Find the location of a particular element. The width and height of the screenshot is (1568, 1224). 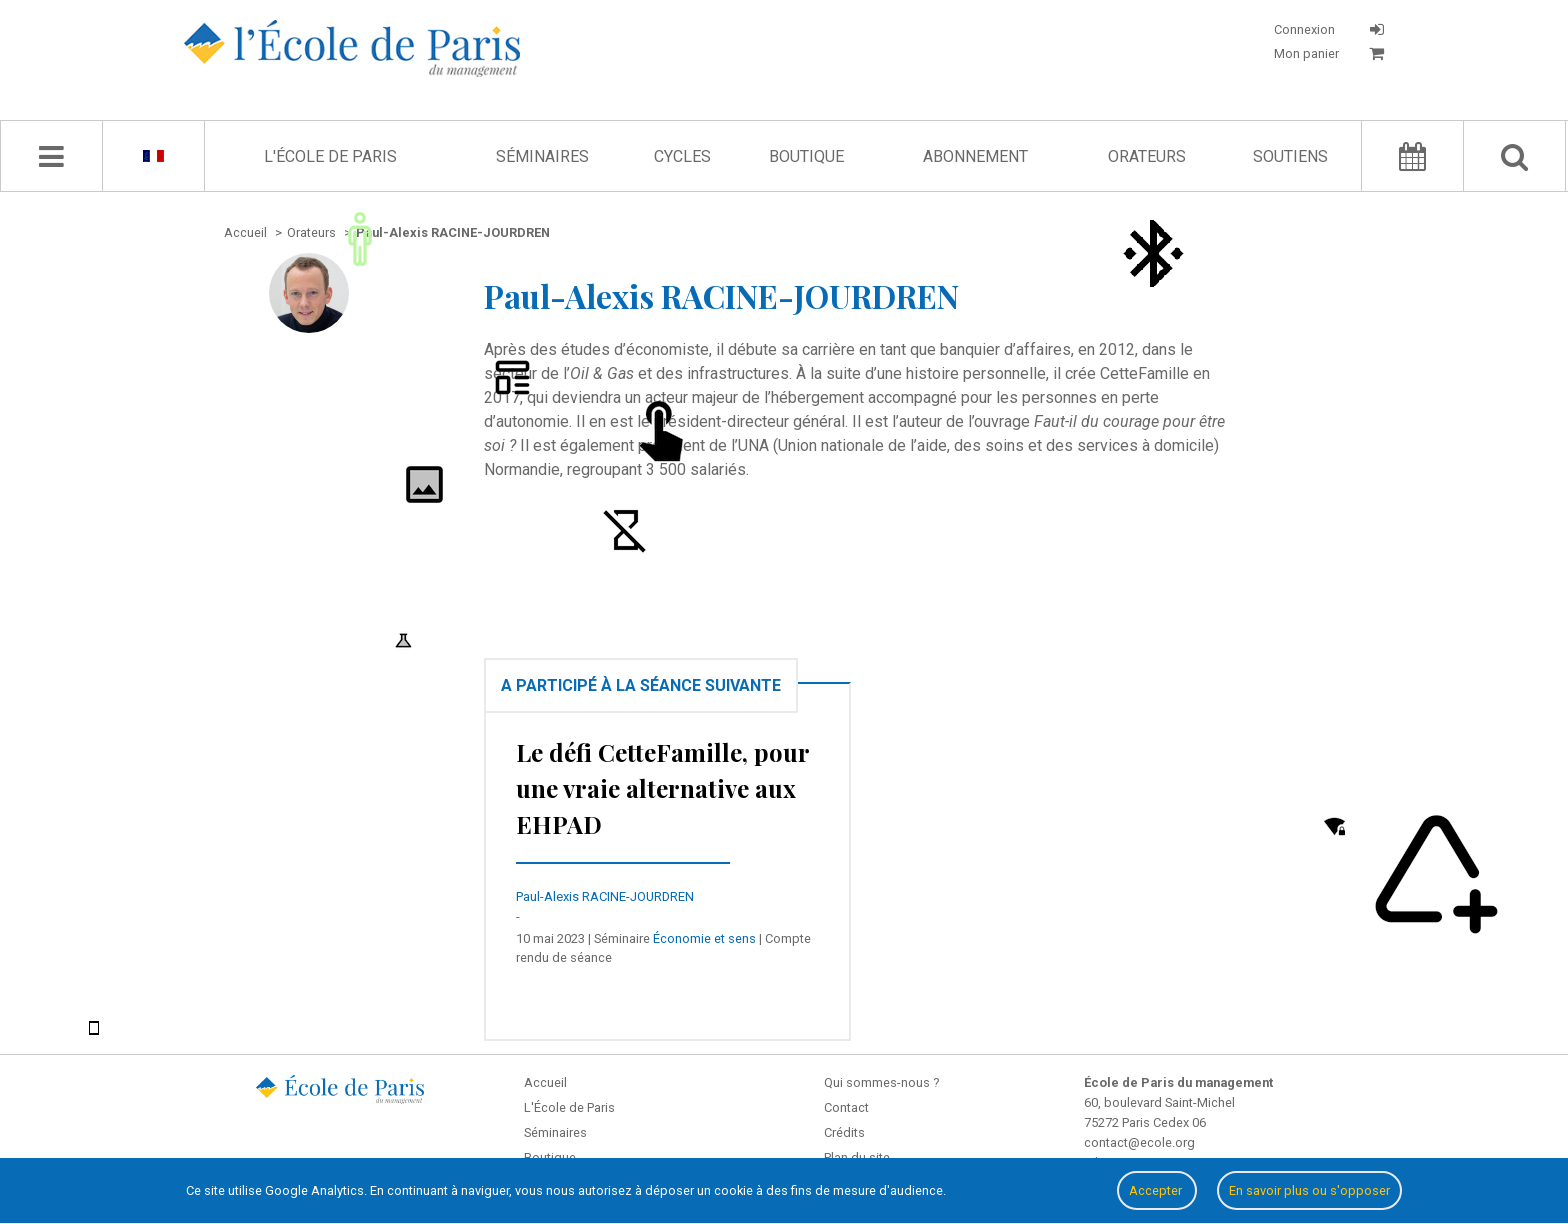

connected to a password-protected wifi network is located at coordinates (1334, 826).